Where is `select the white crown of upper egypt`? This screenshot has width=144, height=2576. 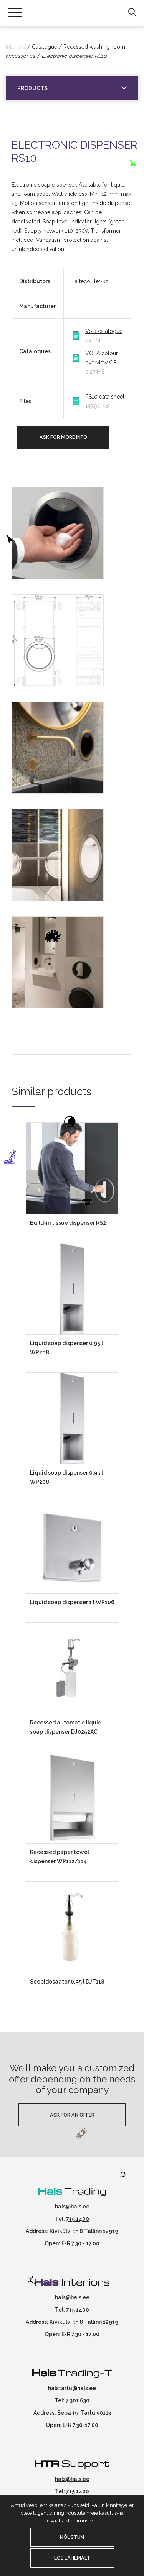
select the white crown of upper egypt is located at coordinates (9, 539).